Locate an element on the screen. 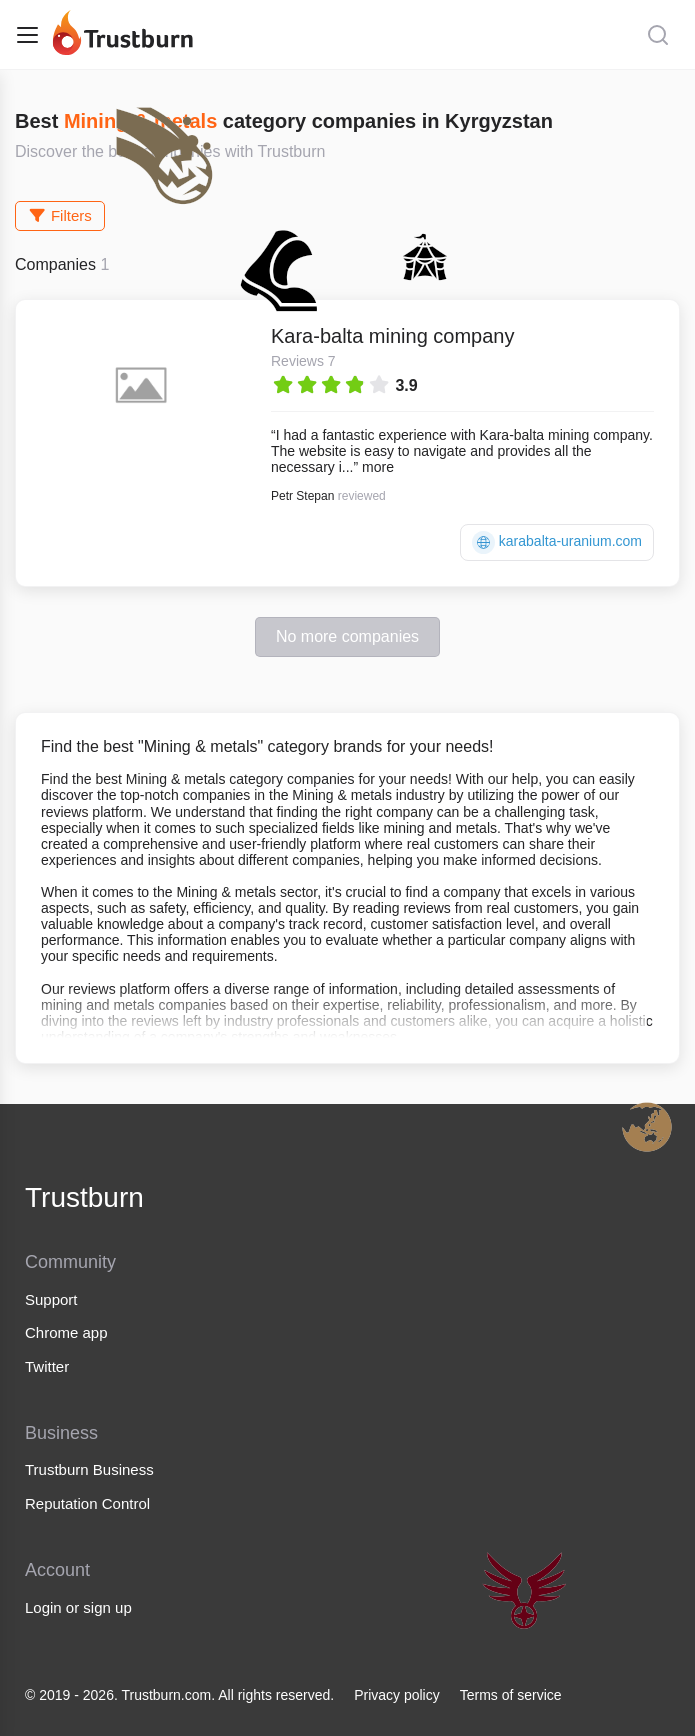 The height and width of the screenshot is (1736, 695). access walking or hiking activity tracking is located at coordinates (280, 272).